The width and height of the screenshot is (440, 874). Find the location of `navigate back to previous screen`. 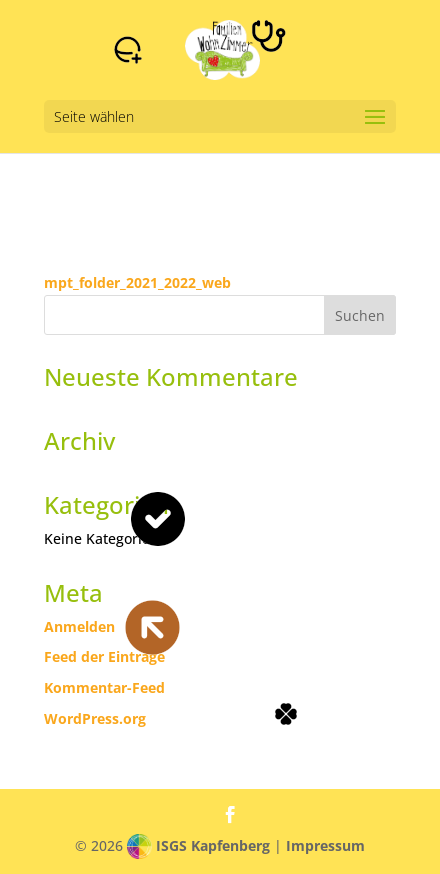

navigate back to previous screen is located at coordinates (152, 627).